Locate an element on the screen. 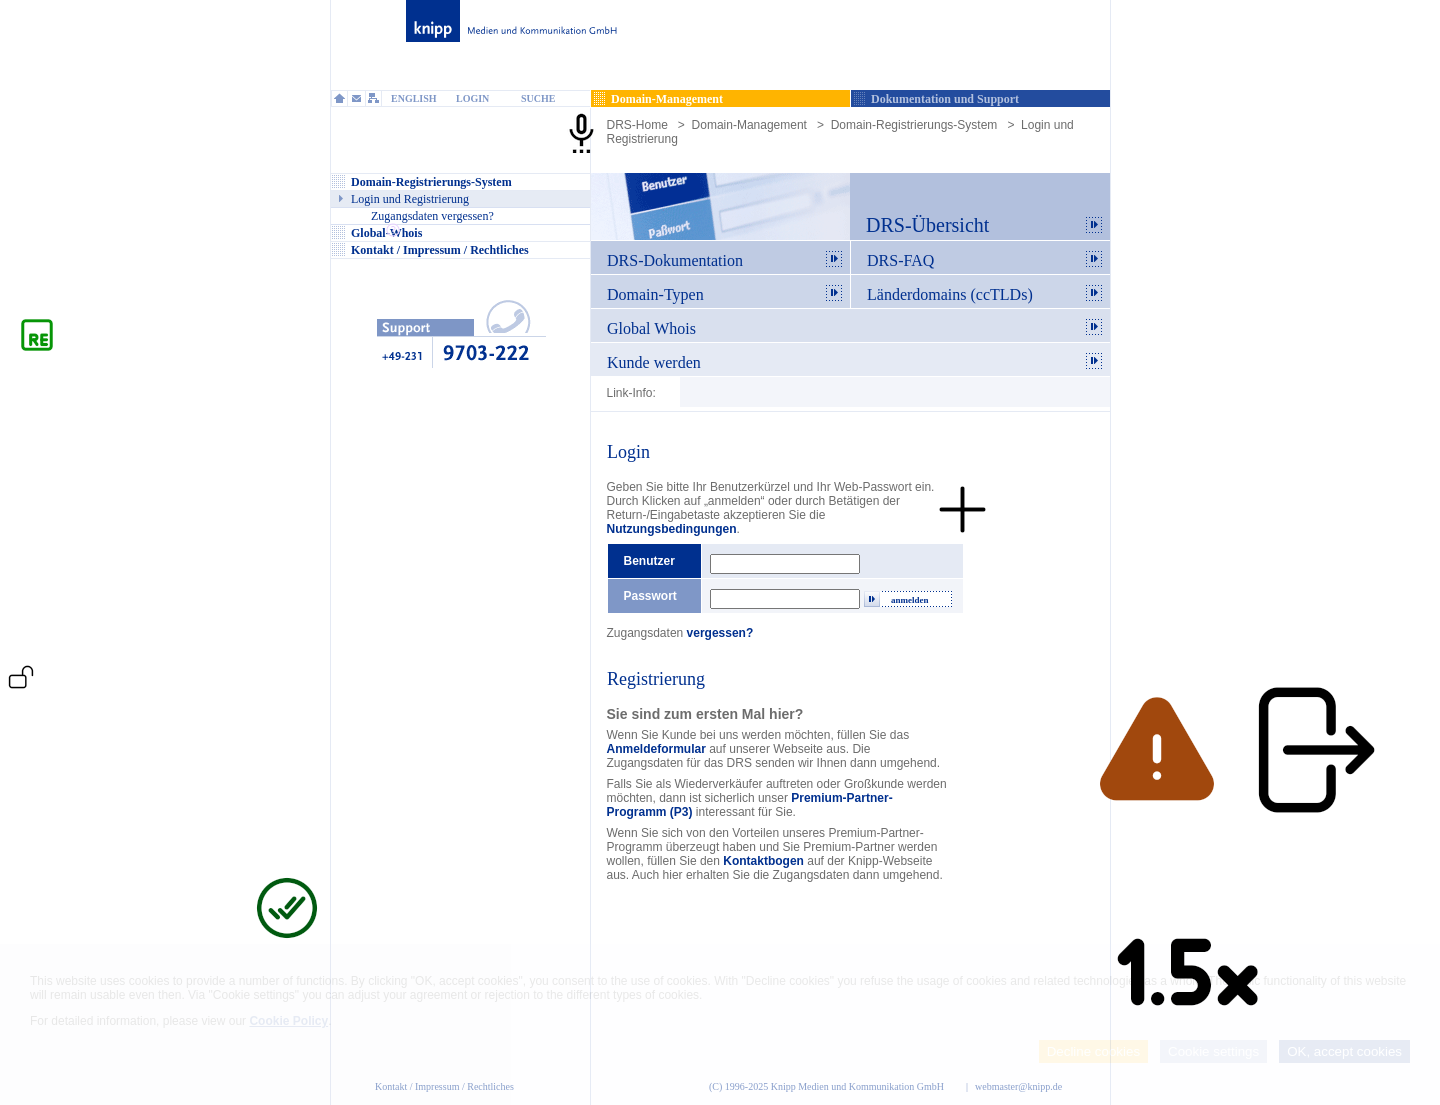 This screenshot has height=1105, width=1440. access help or support information is located at coordinates (393, 230).